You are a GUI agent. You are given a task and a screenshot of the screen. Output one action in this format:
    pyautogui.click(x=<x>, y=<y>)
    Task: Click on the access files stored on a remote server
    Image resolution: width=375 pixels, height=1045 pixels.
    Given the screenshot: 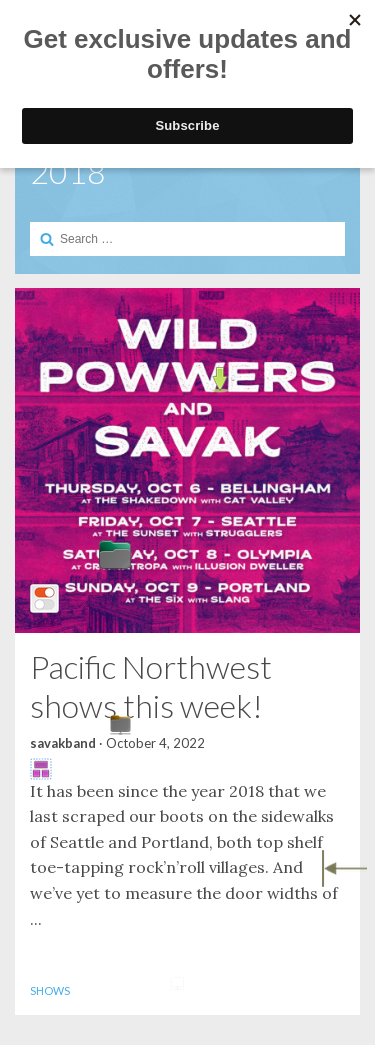 What is the action you would take?
    pyautogui.click(x=120, y=724)
    